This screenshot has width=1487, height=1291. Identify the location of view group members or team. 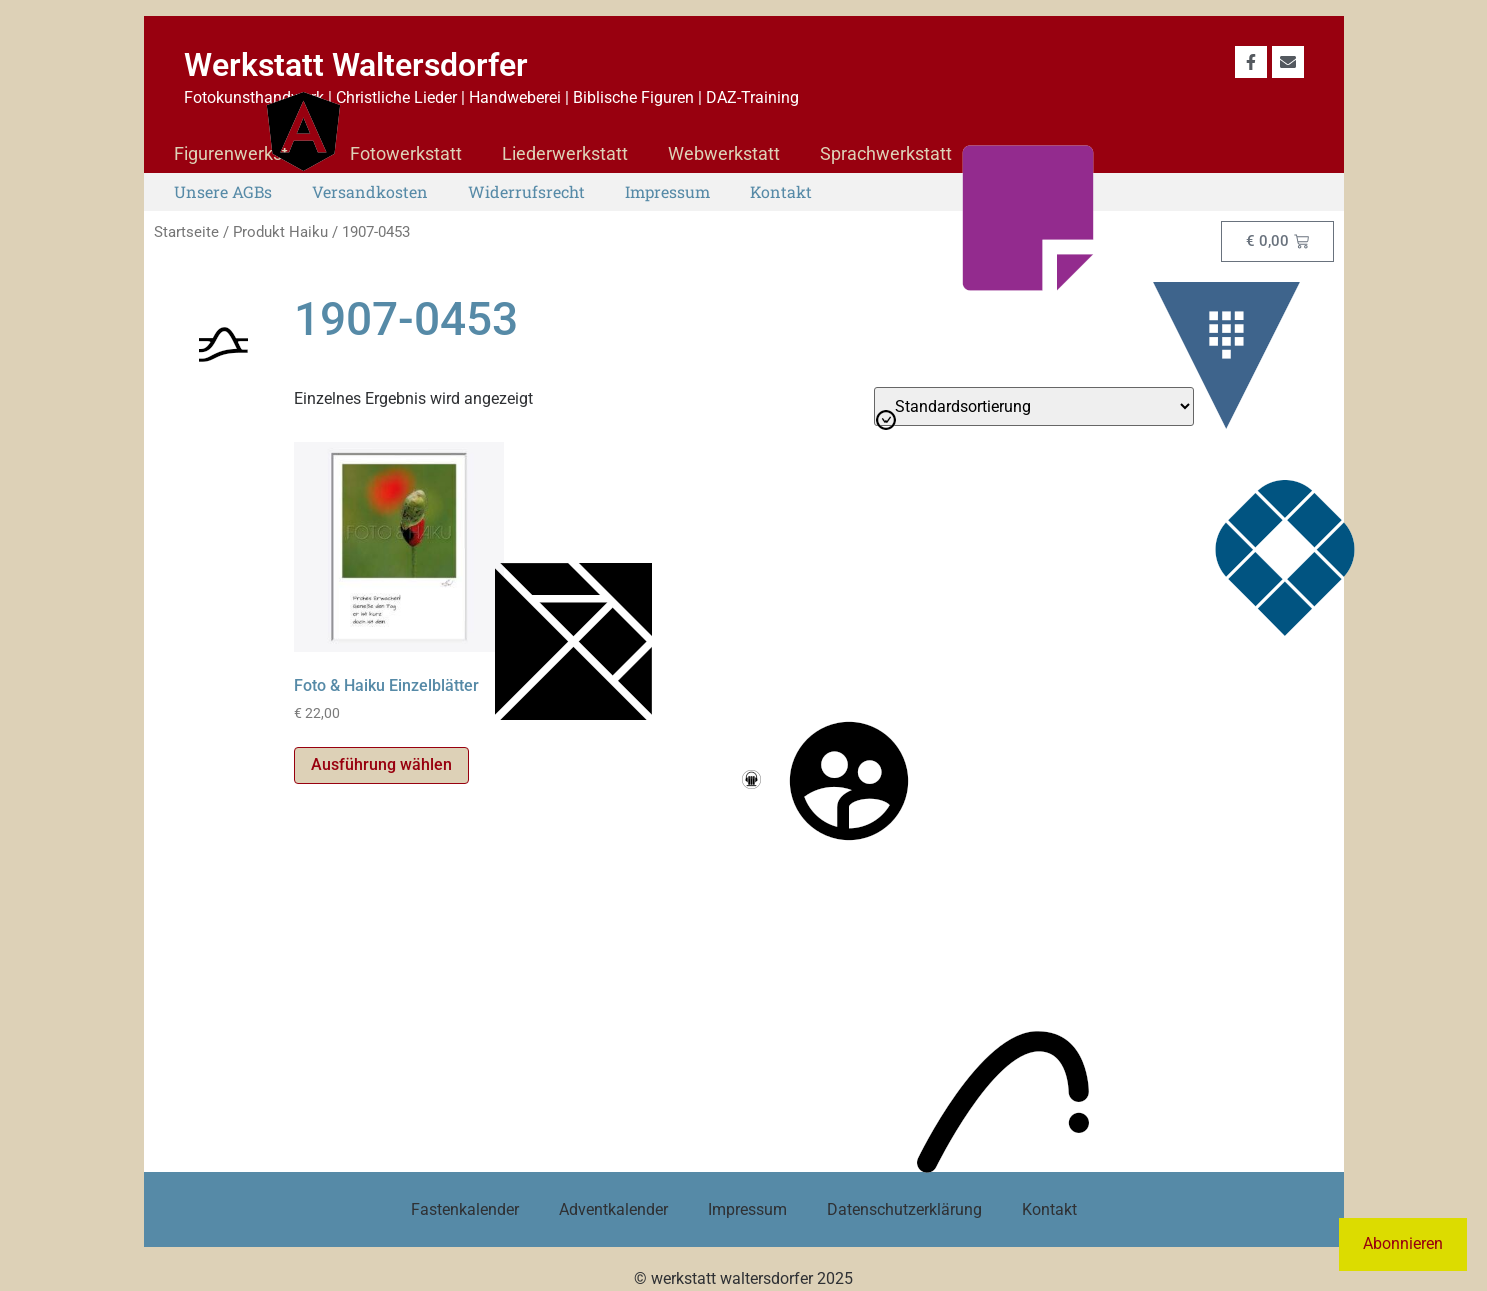
(849, 781).